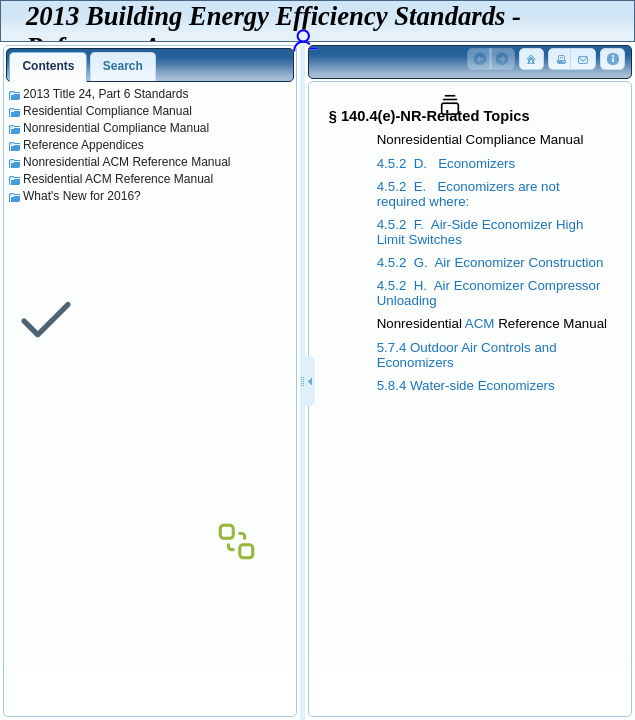  Describe the element at coordinates (236, 541) in the screenshot. I see `send selected object to back of layer stack` at that location.